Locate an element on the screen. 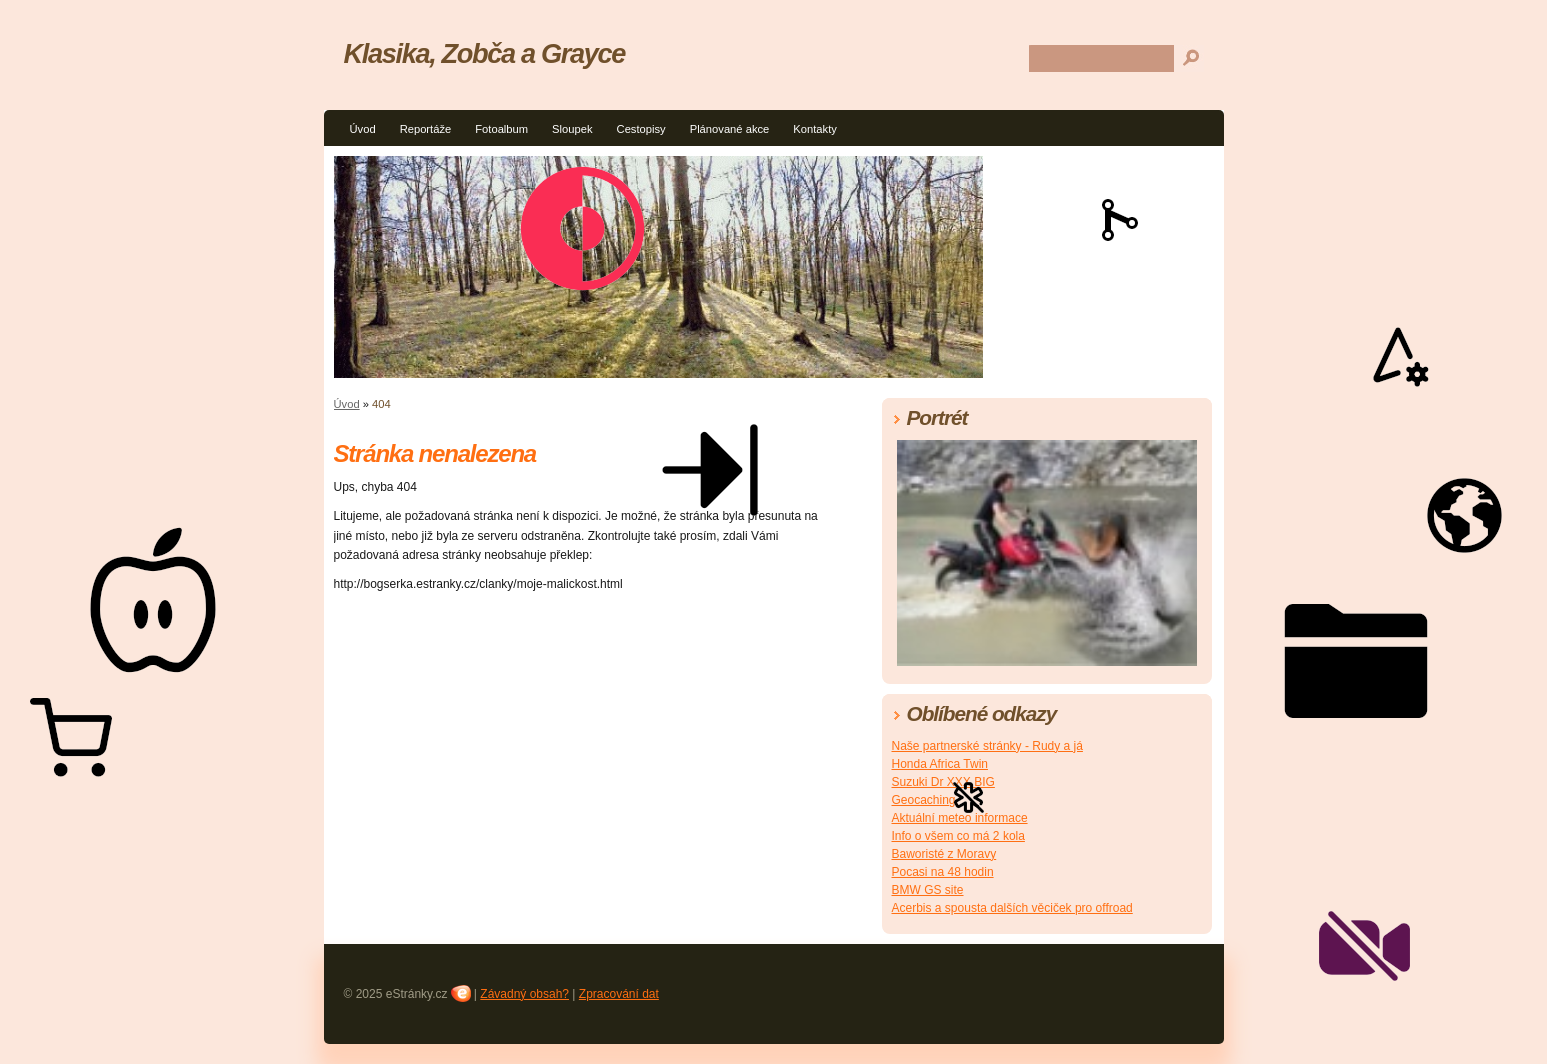 This screenshot has height=1064, width=1547. switch to global or worldwide view is located at coordinates (1464, 515).